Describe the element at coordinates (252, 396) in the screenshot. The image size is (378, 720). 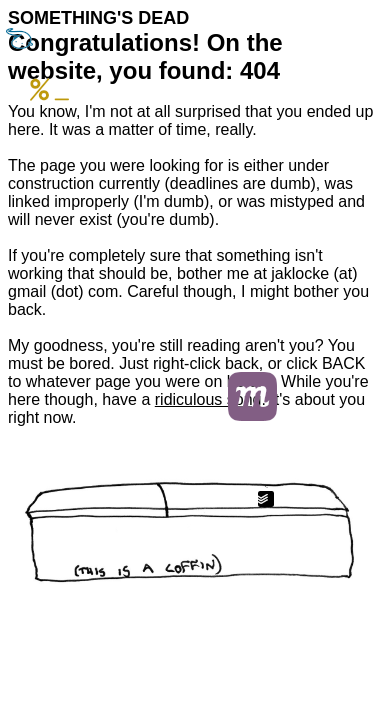
I see `open moqups wireframing and prototyping tool` at that location.